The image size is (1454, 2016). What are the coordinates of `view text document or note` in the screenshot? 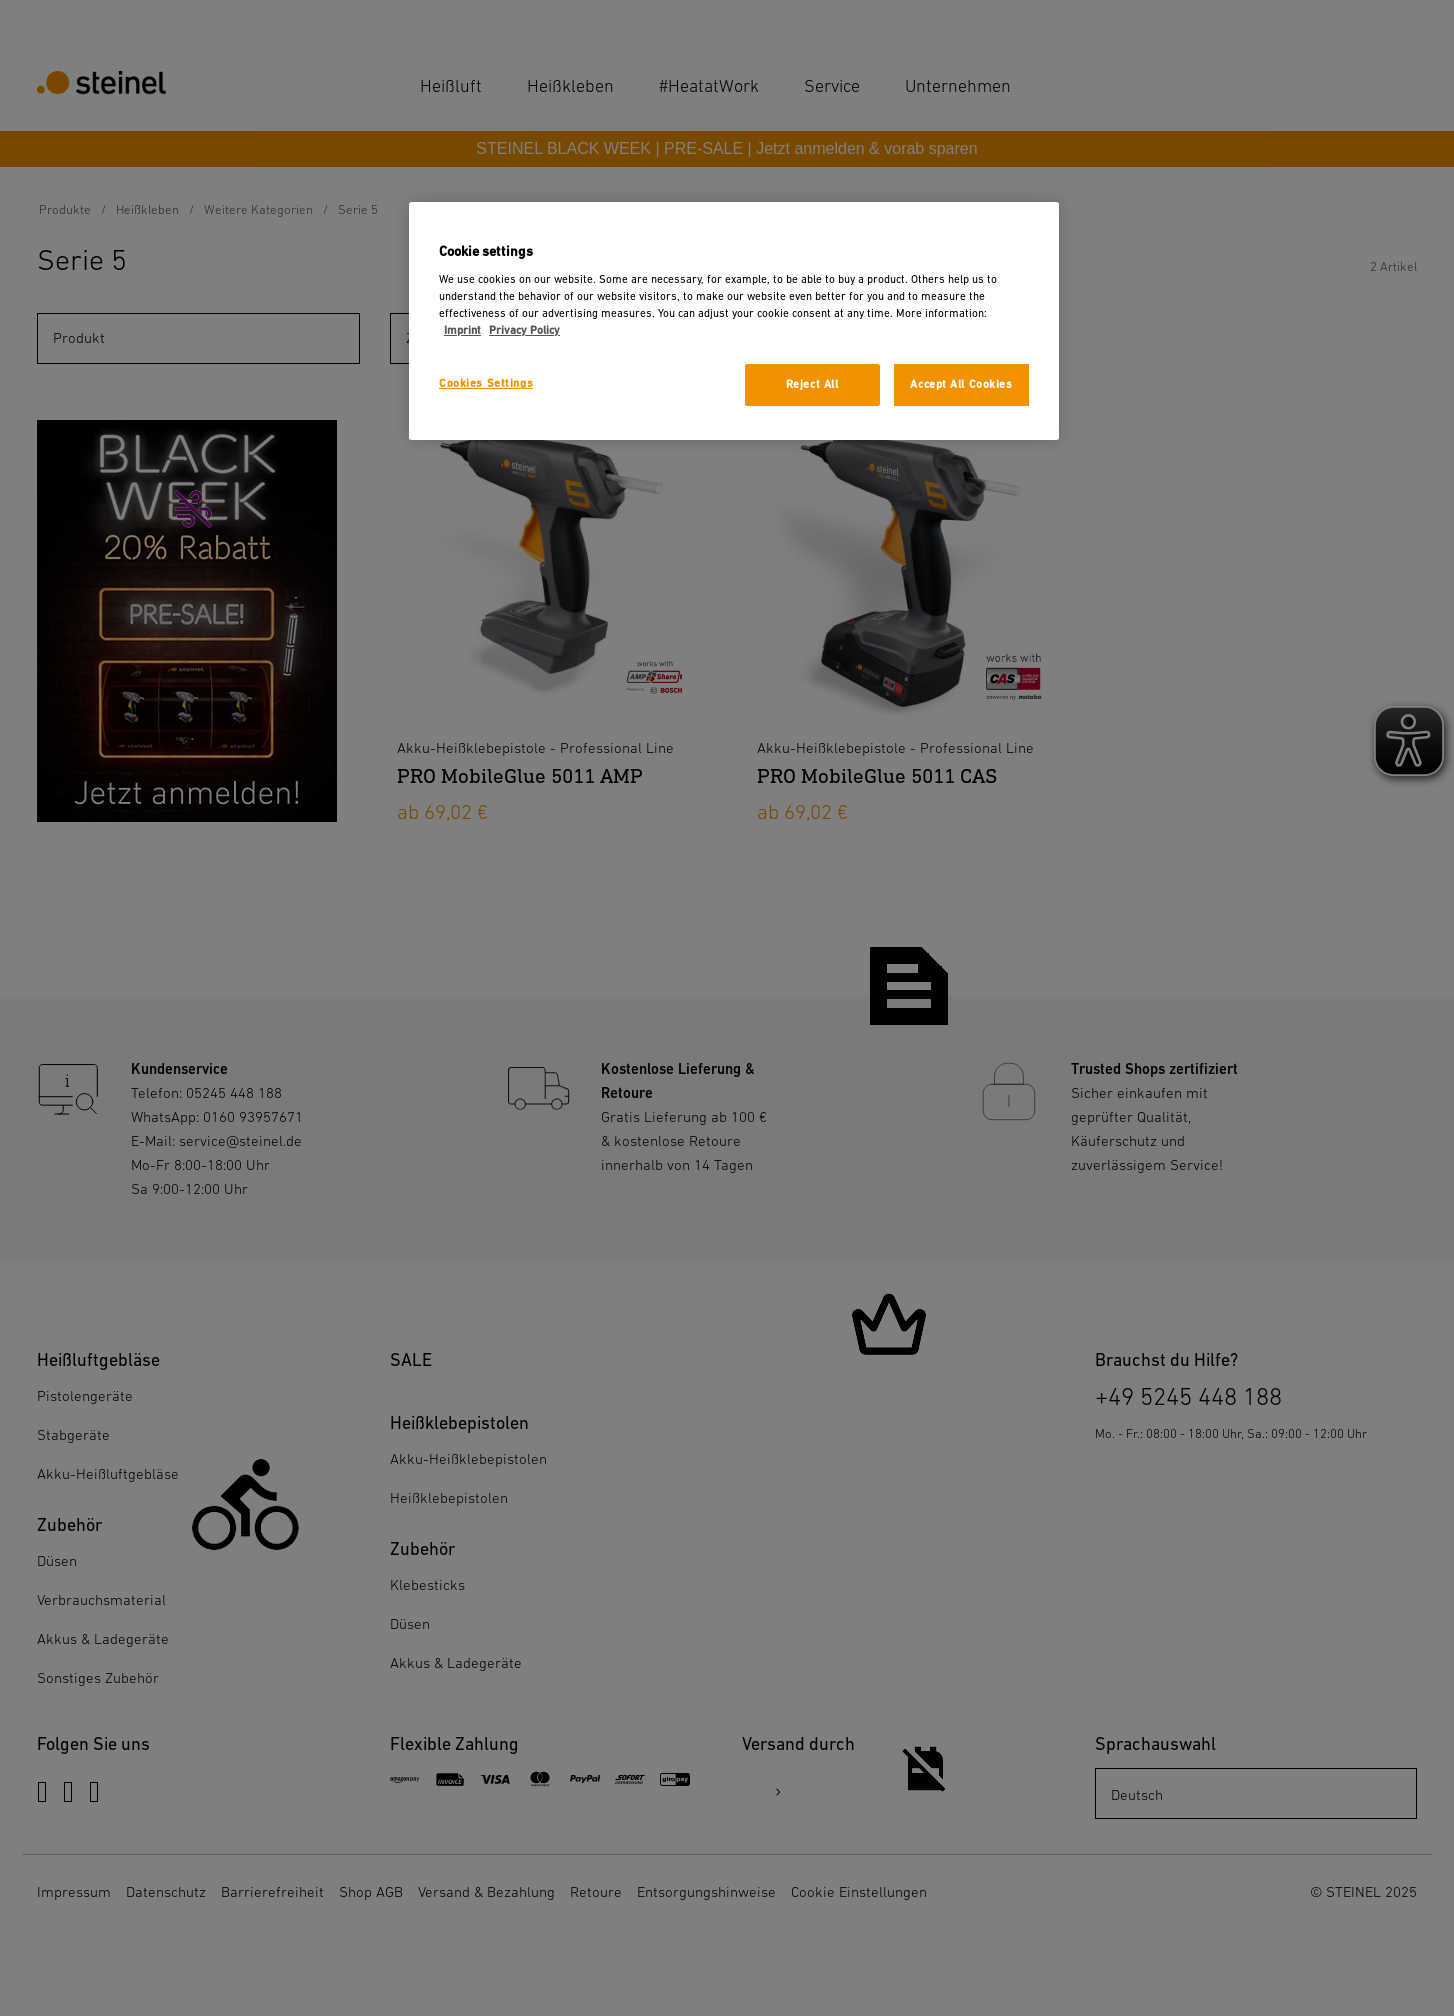 It's located at (909, 986).